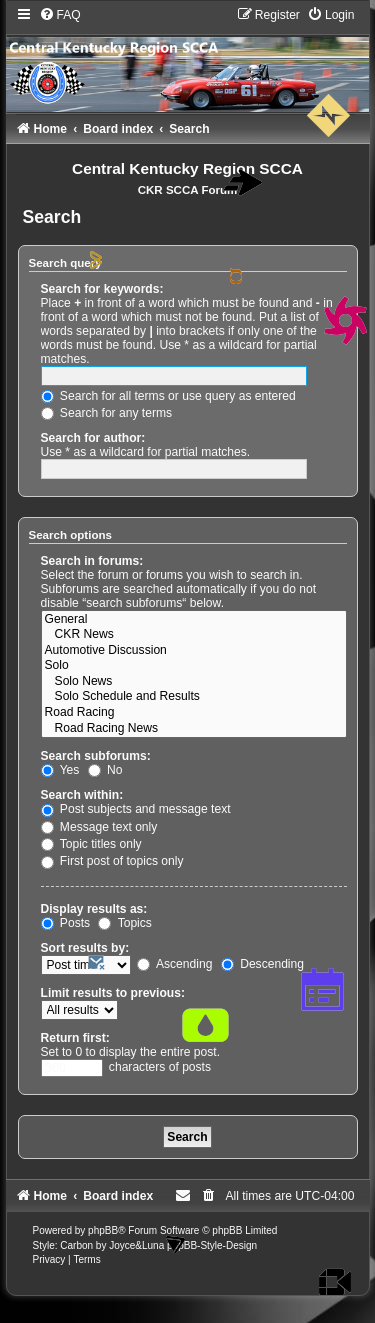  I want to click on BMC Software company logo, so click(96, 260).